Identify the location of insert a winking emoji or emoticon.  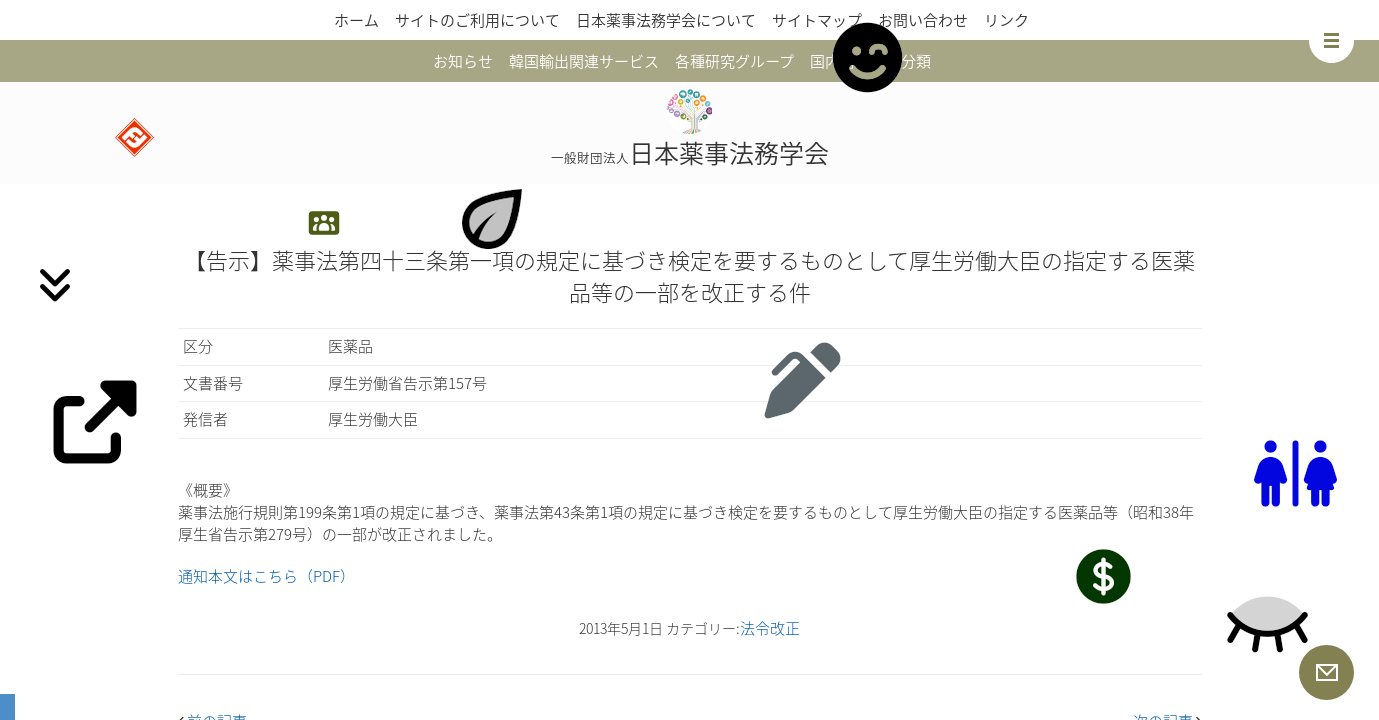
(867, 57).